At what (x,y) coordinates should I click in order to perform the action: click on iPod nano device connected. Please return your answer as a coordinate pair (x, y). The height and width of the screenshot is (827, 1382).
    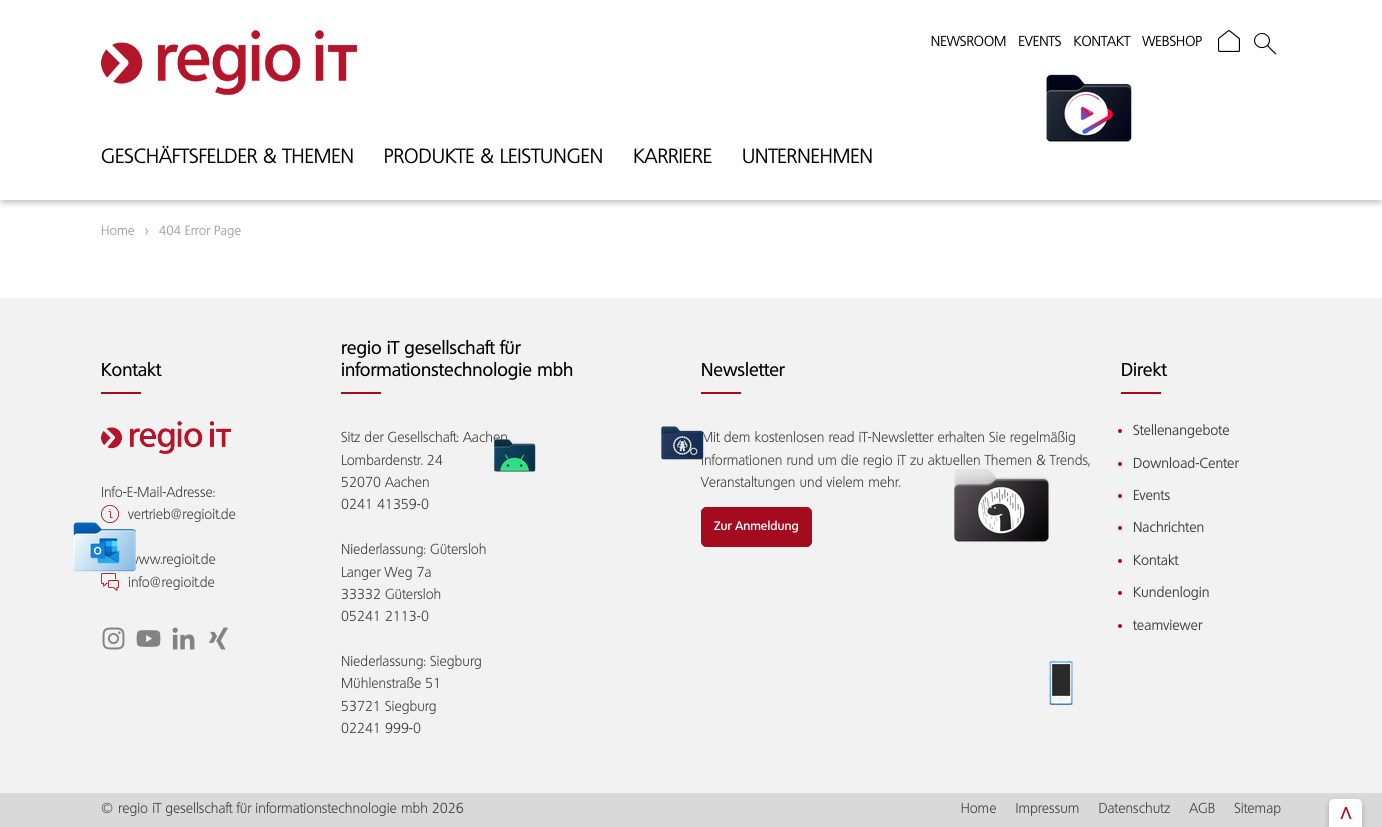
    Looking at the image, I should click on (1061, 683).